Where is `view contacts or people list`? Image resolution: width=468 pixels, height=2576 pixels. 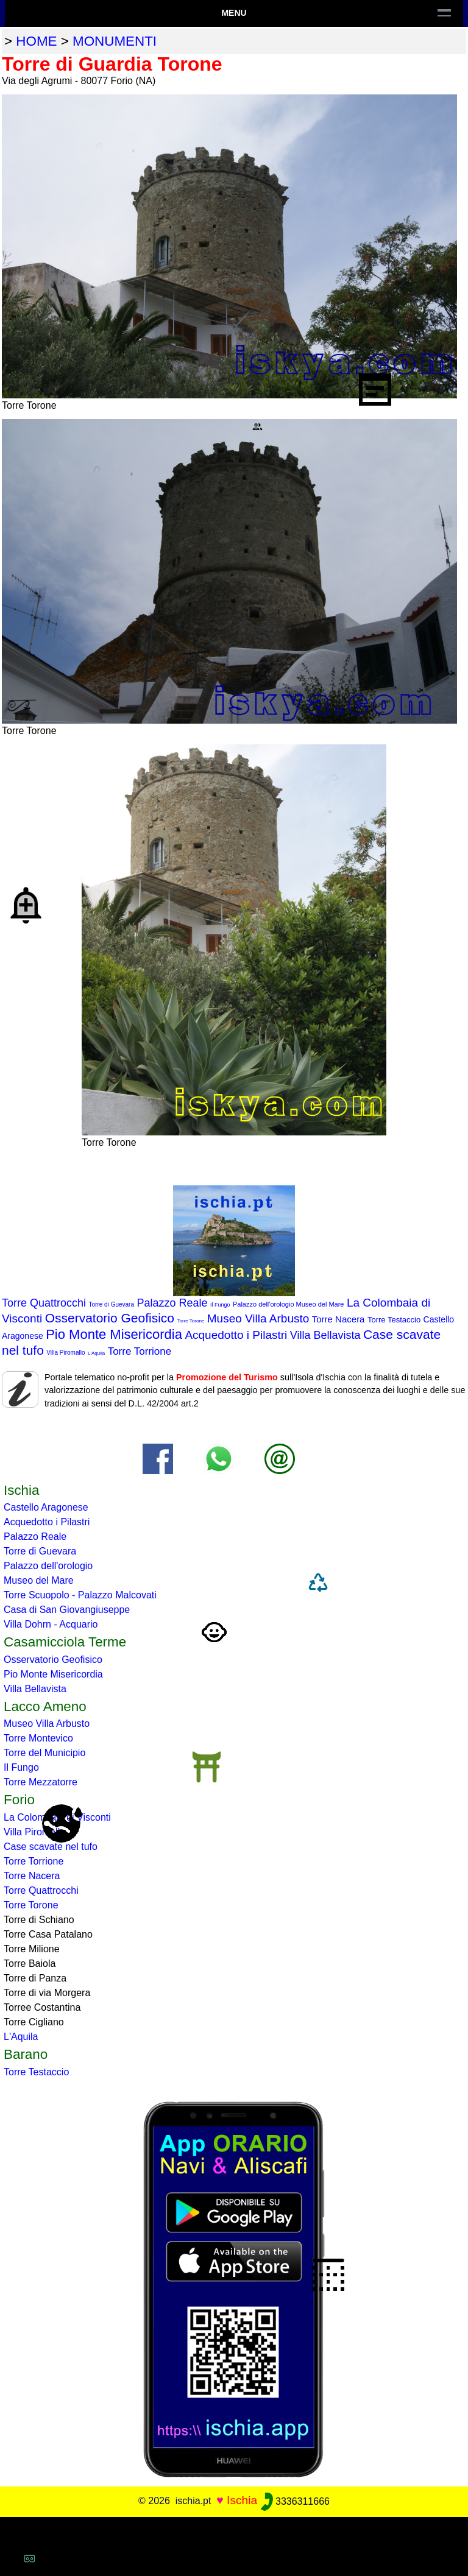
view contacts or people list is located at coordinates (257, 426).